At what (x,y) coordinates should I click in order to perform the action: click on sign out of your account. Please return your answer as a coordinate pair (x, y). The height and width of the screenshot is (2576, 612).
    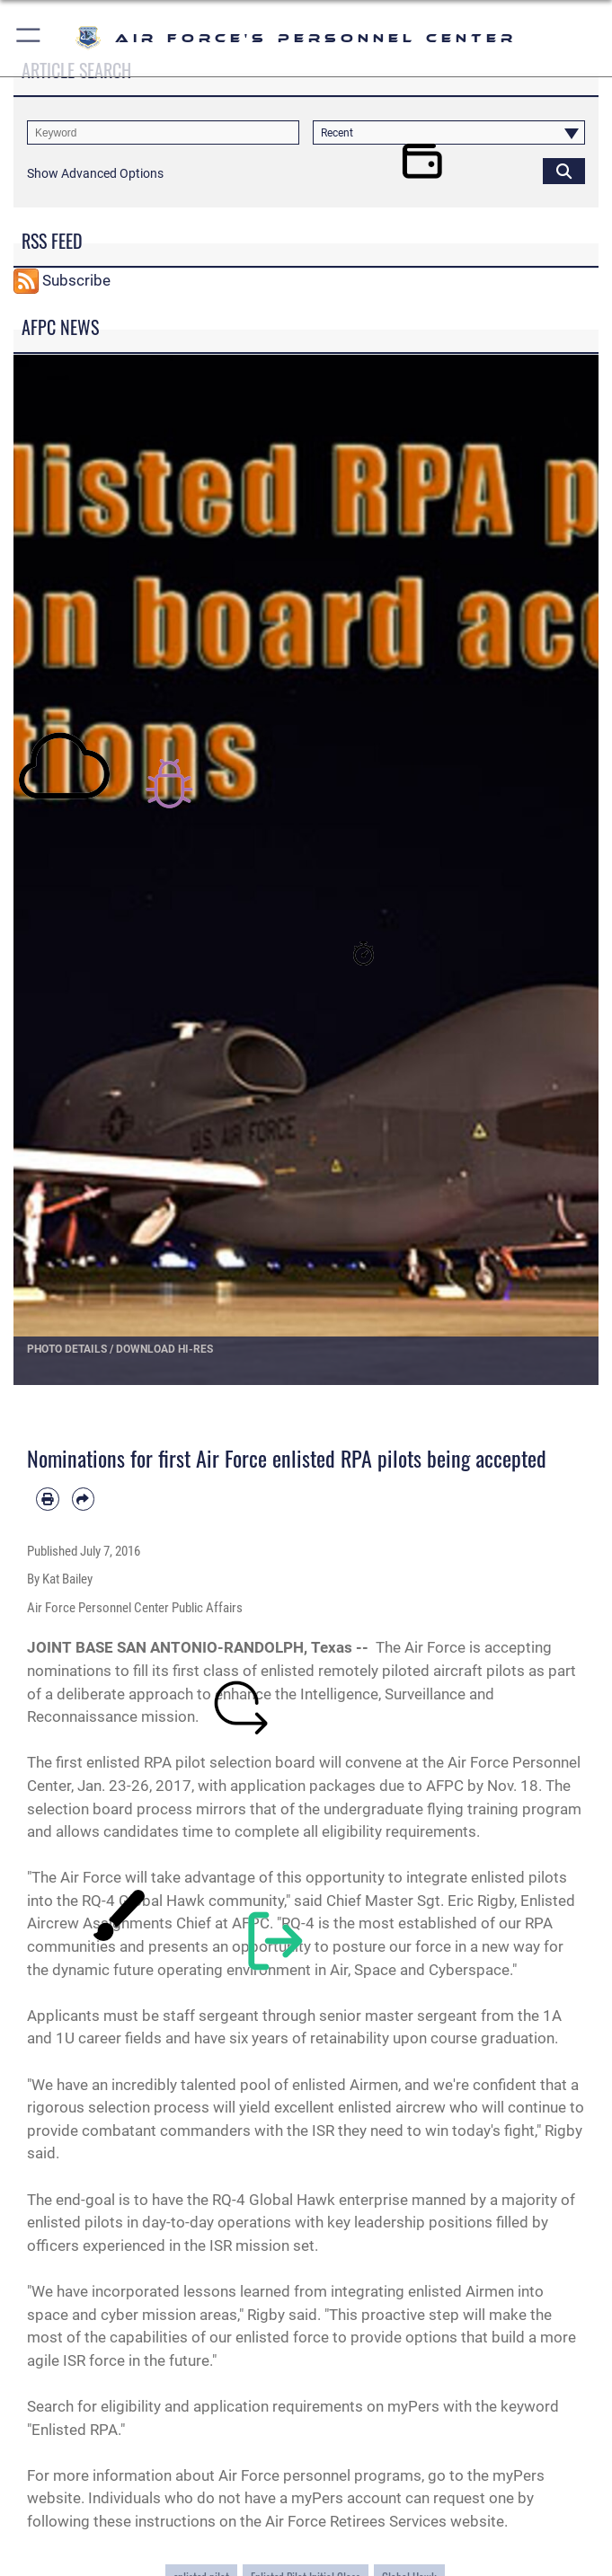
    Looking at the image, I should click on (273, 1941).